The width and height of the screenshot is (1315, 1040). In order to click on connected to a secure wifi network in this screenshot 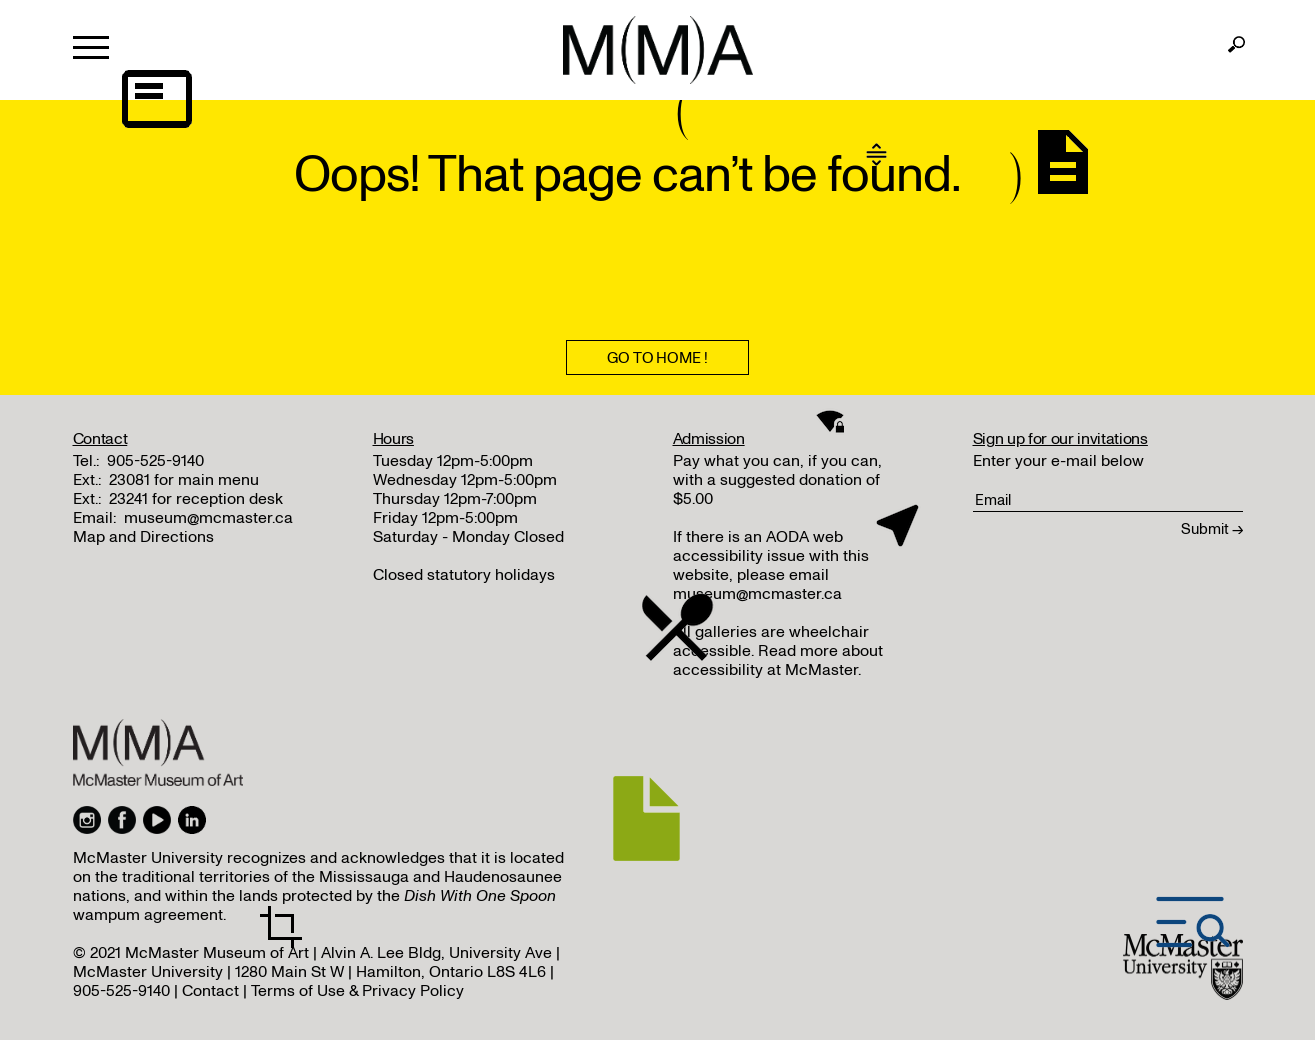, I will do `click(830, 421)`.